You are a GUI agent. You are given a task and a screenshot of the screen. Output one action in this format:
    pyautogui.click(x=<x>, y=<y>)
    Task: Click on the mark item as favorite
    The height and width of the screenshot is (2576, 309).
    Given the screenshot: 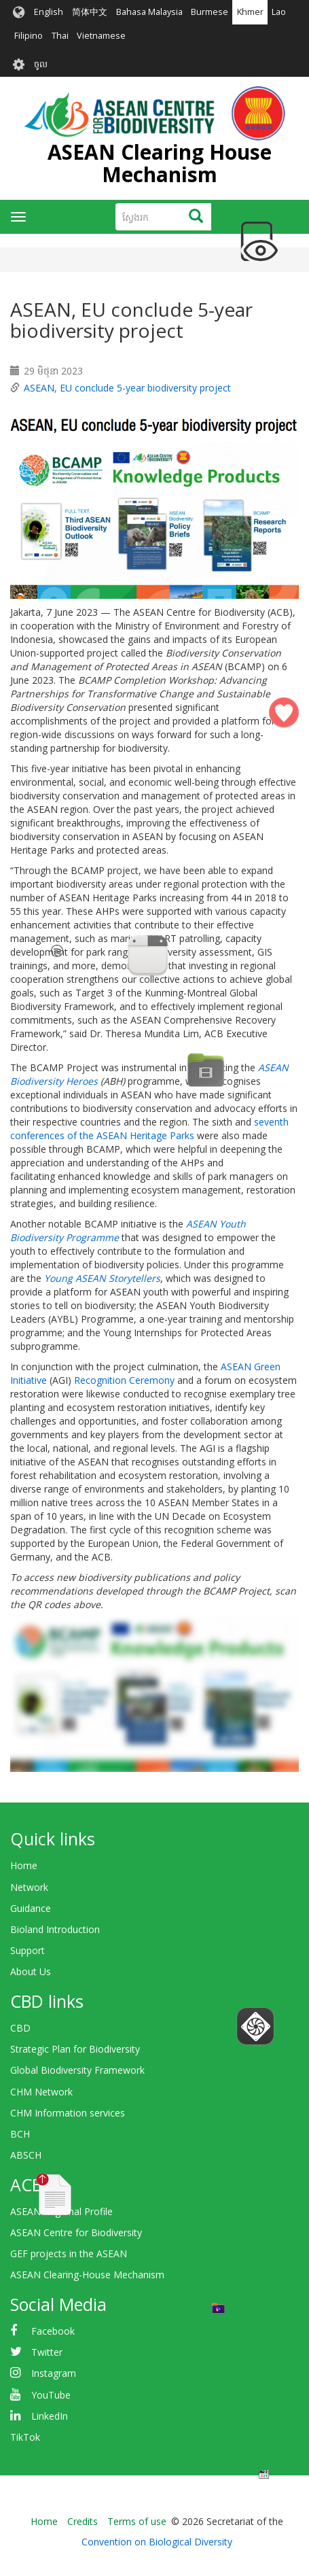 What is the action you would take?
    pyautogui.click(x=284, y=712)
    